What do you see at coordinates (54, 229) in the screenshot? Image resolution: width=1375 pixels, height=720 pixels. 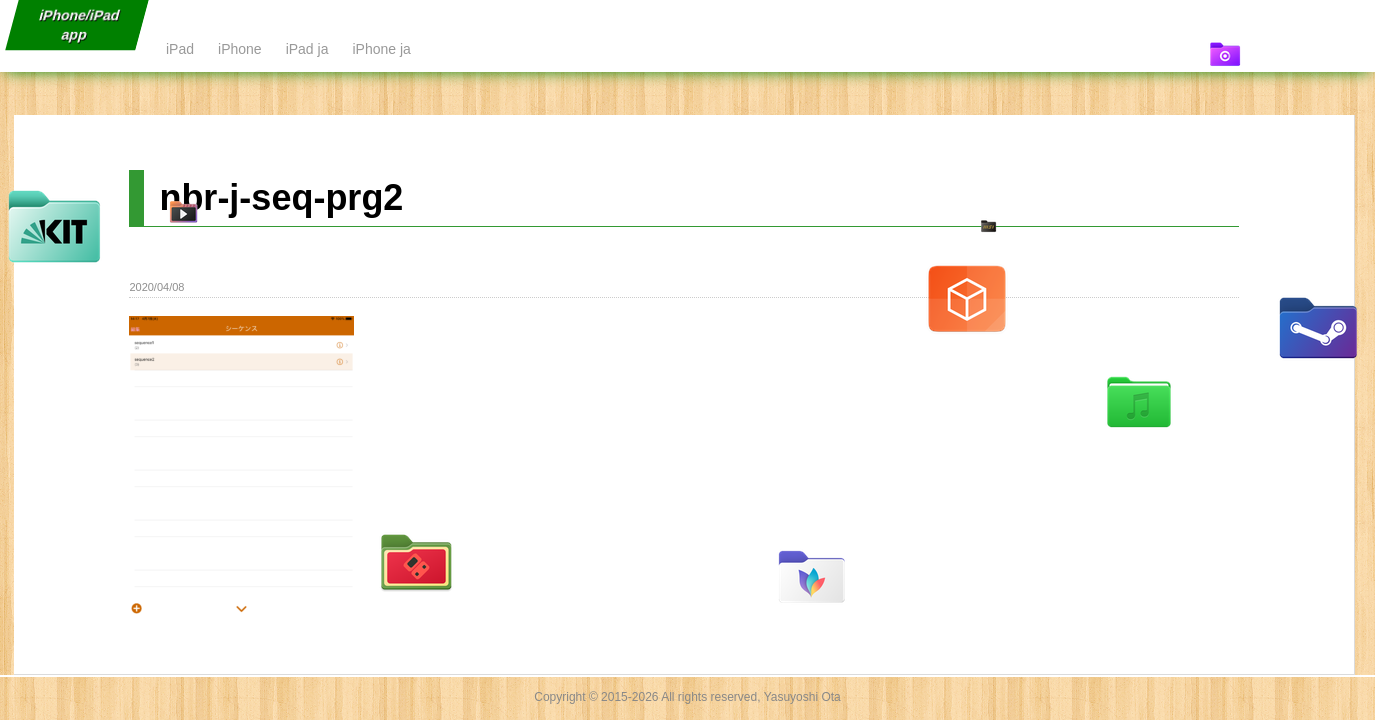 I see `open KIT (Karlsruhe Institute of Technology) project folder` at bounding box center [54, 229].